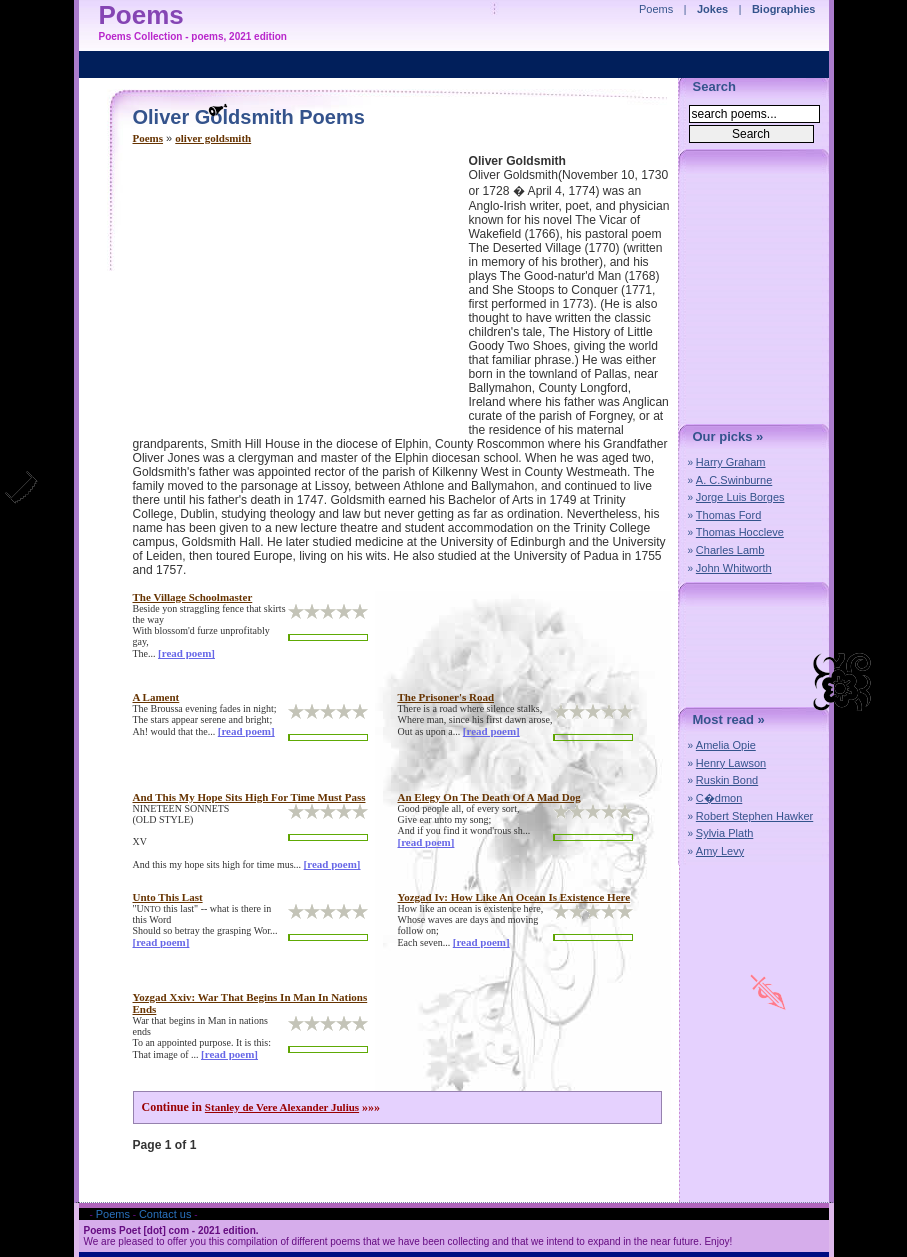 The image size is (907, 1257). What do you see at coordinates (21, 487) in the screenshot?
I see `access woodworking or crafting tools` at bounding box center [21, 487].